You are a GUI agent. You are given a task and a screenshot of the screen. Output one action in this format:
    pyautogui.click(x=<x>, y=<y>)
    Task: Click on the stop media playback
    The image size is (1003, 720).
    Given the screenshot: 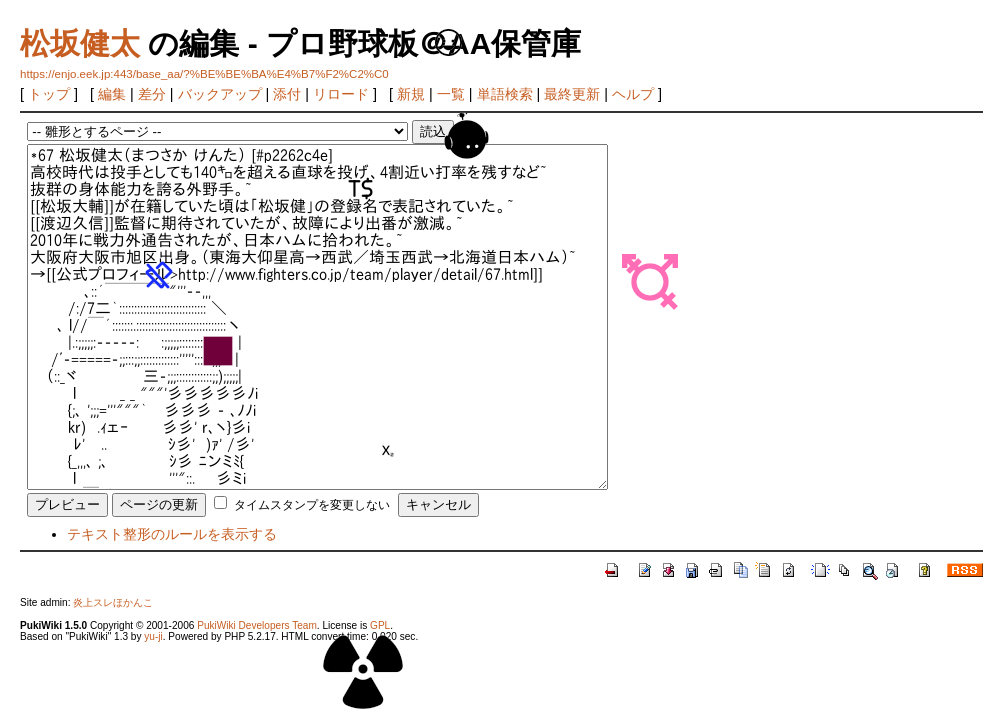 What is the action you would take?
    pyautogui.click(x=218, y=351)
    